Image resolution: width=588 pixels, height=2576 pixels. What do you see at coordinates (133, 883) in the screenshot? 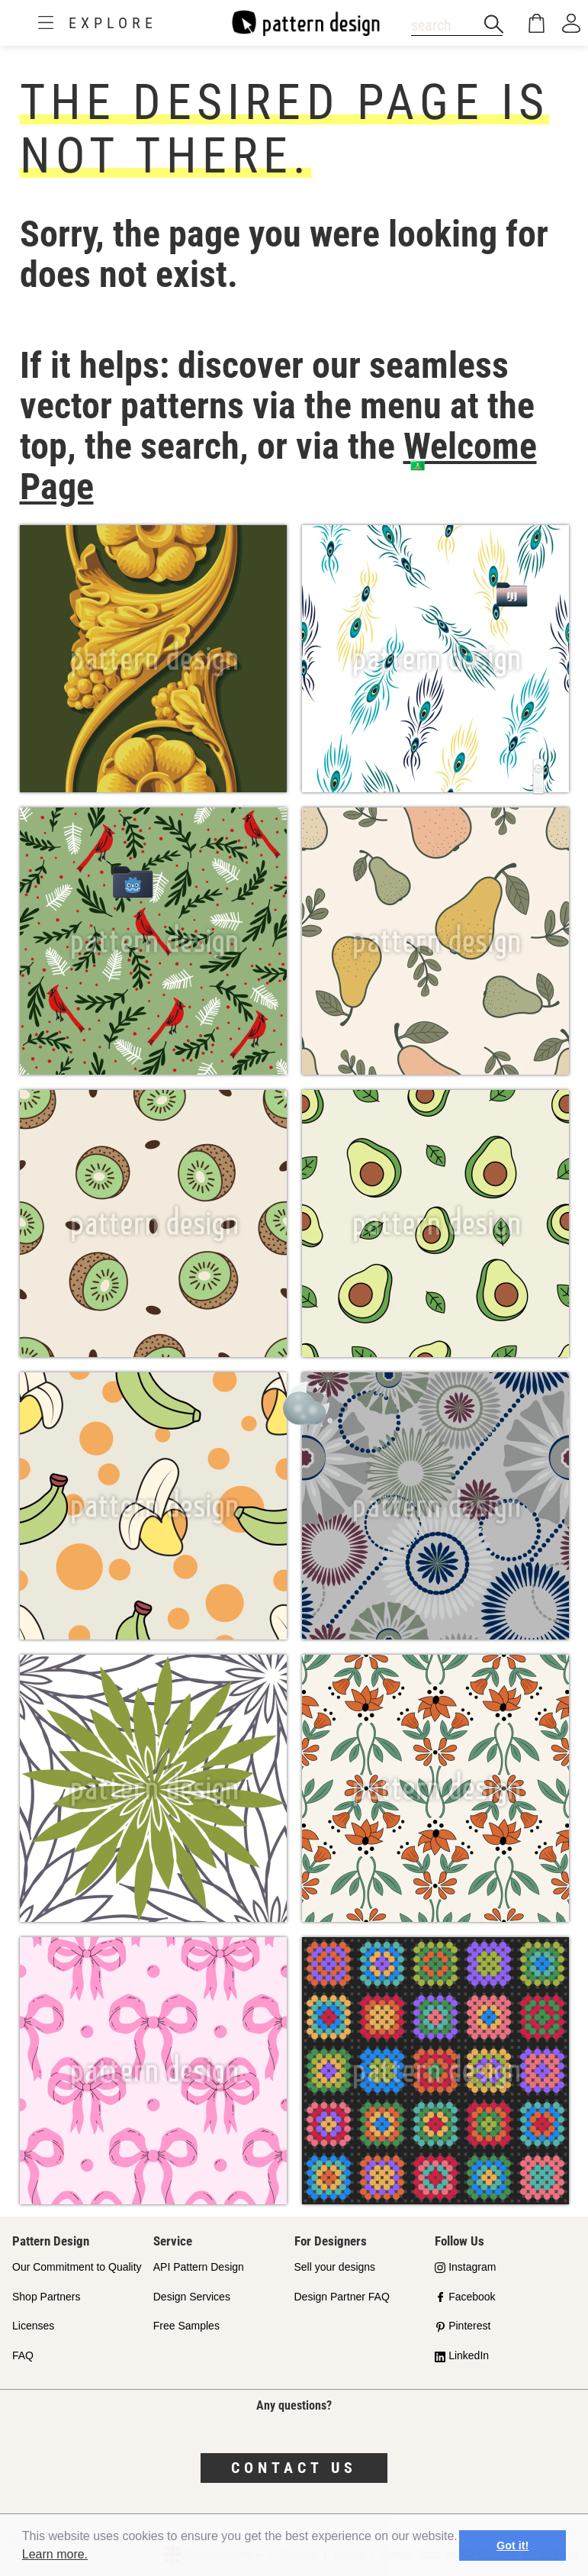
I see `folder containing Godot game engine project files` at bounding box center [133, 883].